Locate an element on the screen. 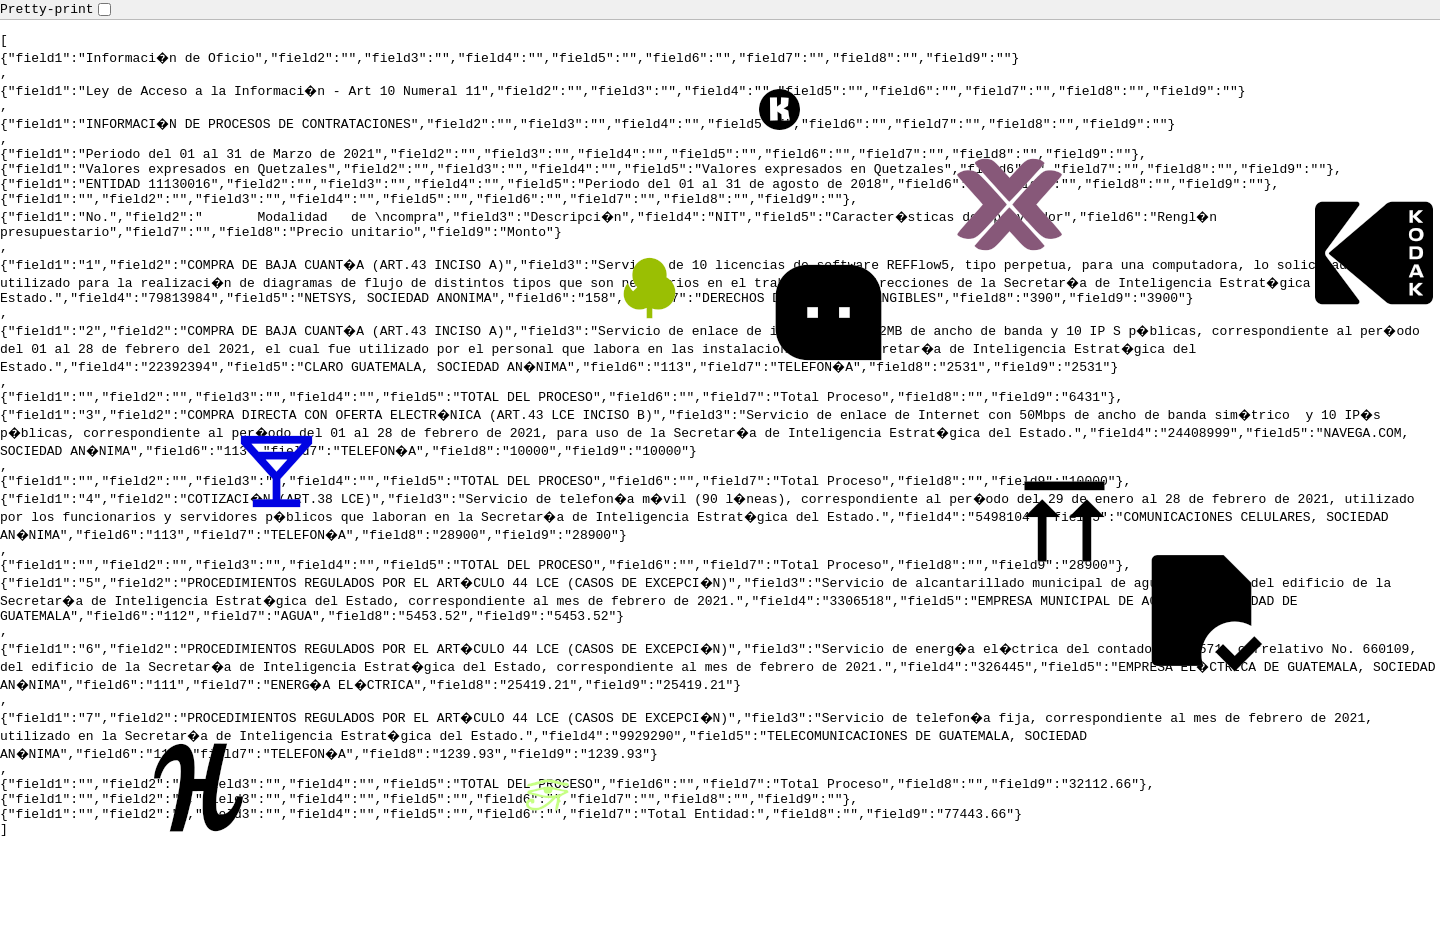 The width and height of the screenshot is (1440, 928). align selected content to the top edge is located at coordinates (1064, 521).